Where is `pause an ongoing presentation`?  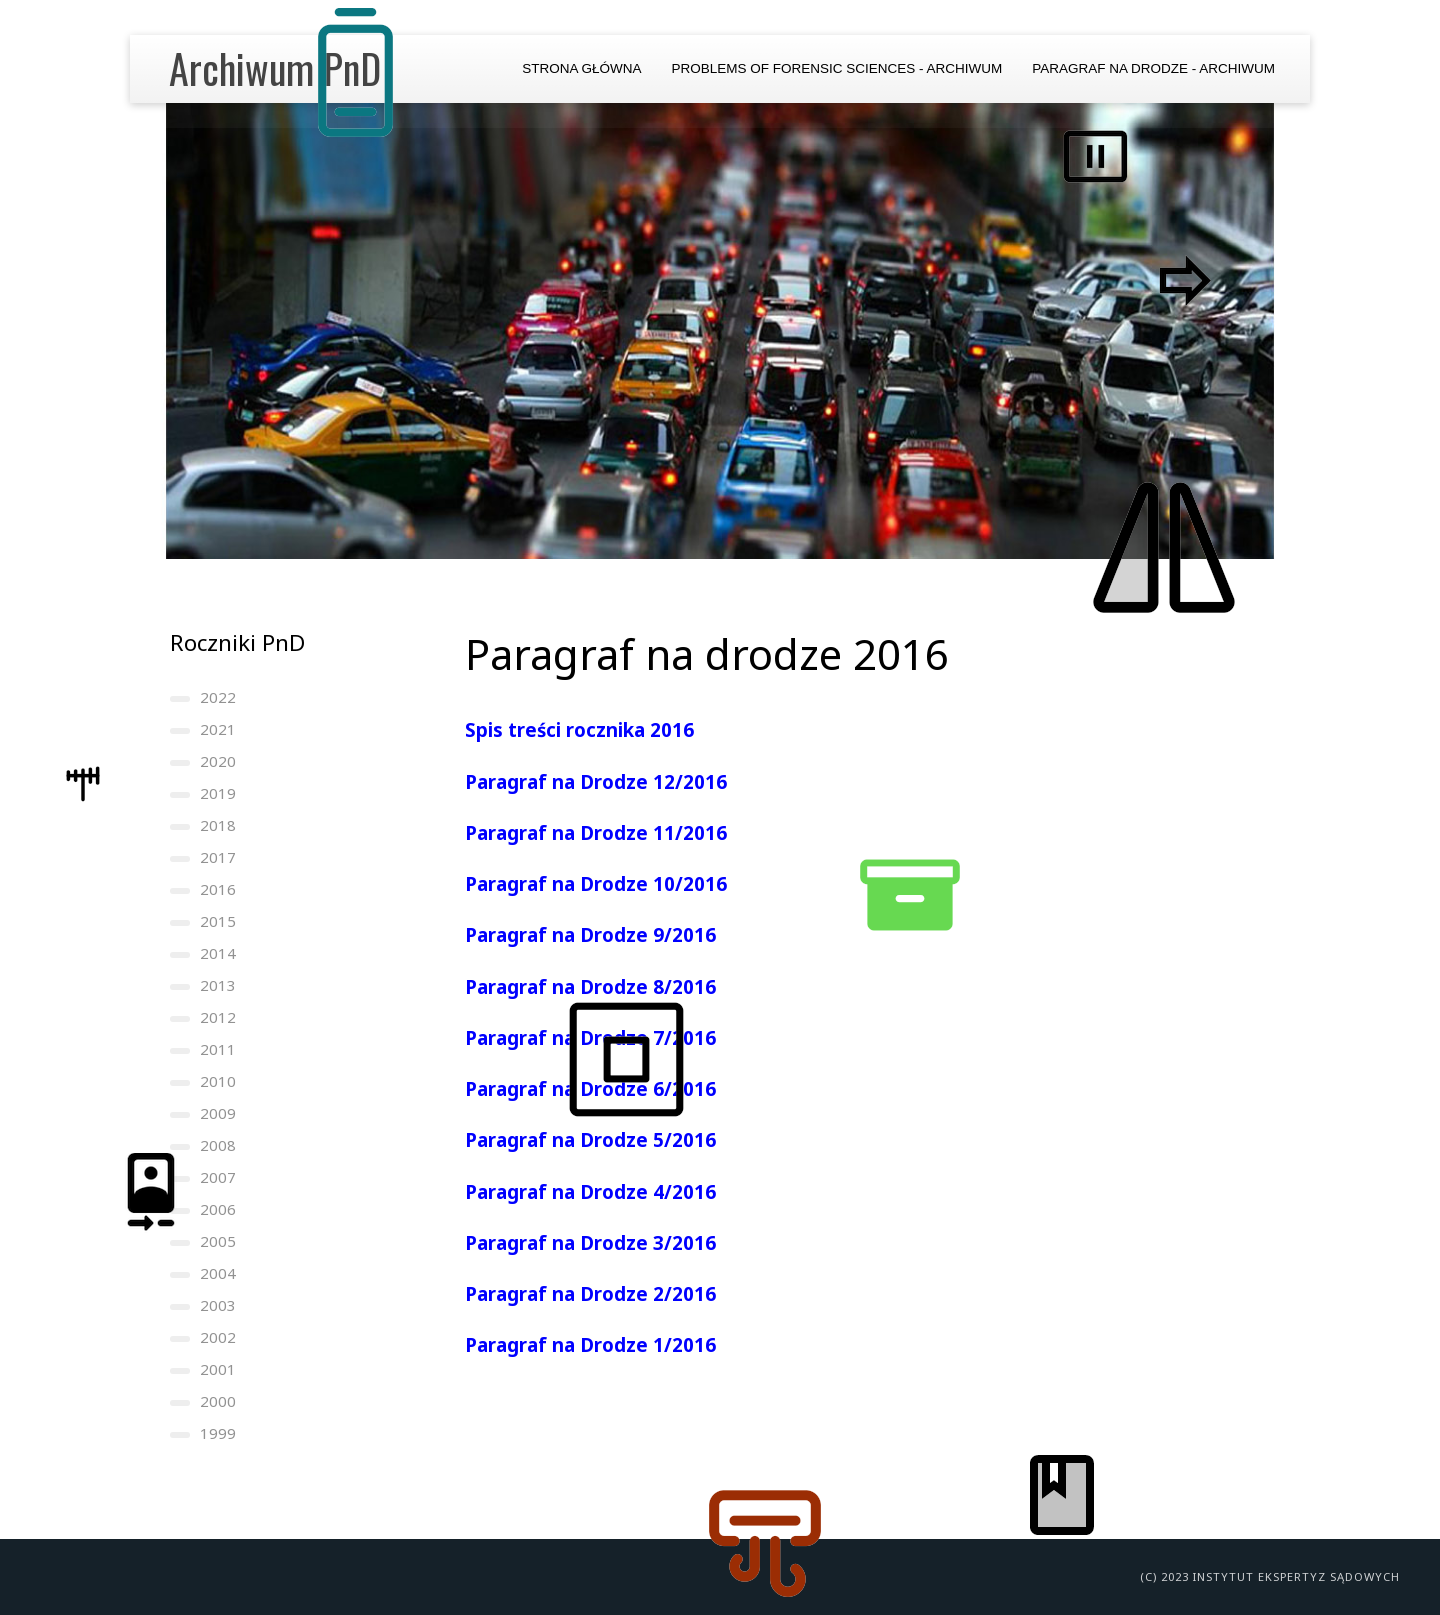 pause an ongoing presentation is located at coordinates (1095, 156).